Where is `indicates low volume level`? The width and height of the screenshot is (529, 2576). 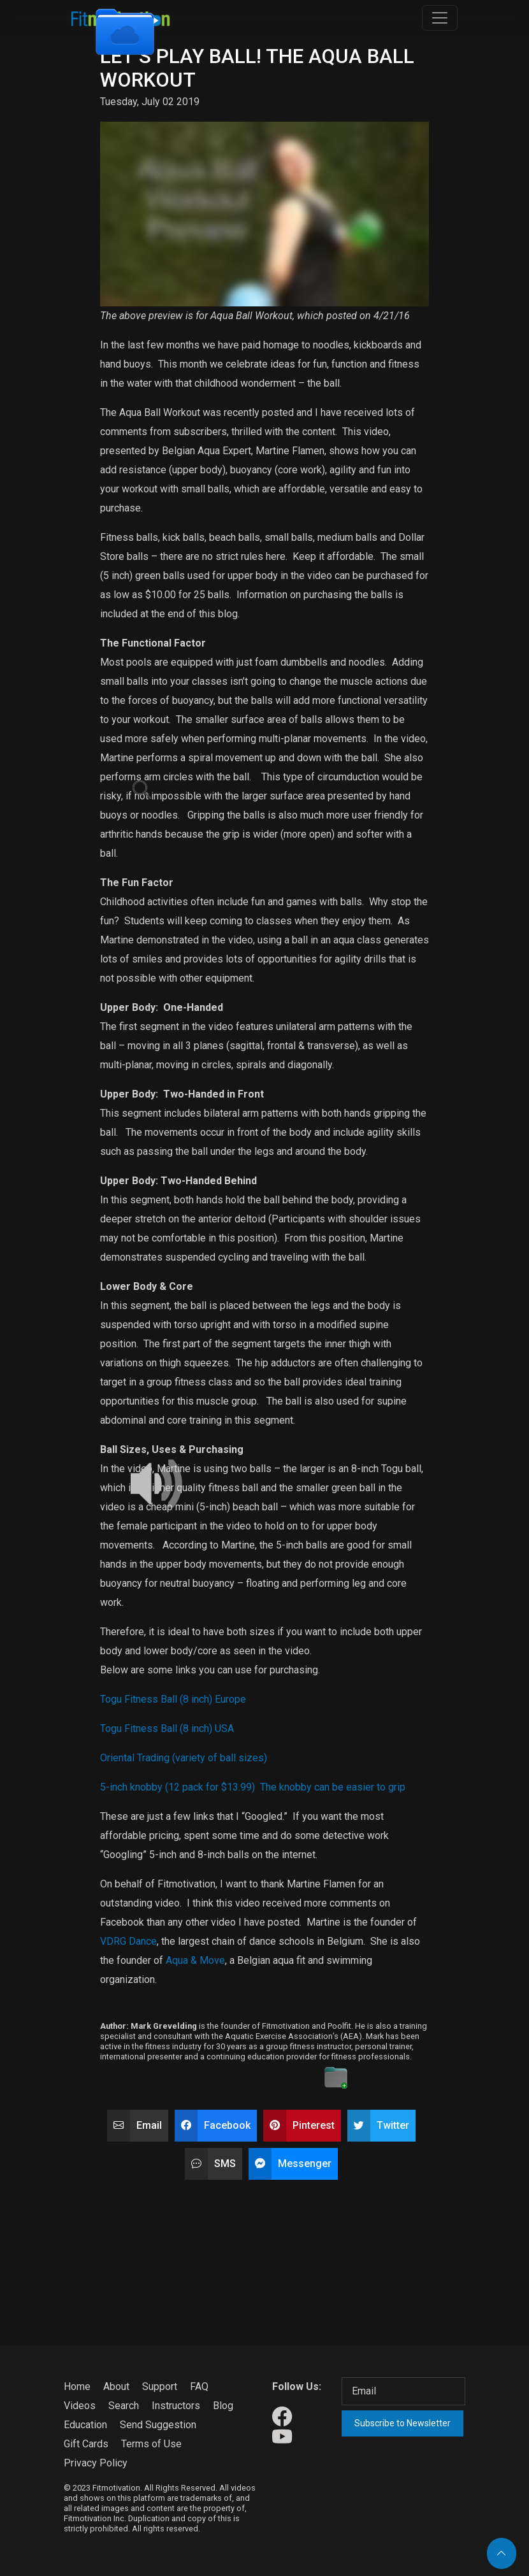 indicates low volume level is located at coordinates (158, 1484).